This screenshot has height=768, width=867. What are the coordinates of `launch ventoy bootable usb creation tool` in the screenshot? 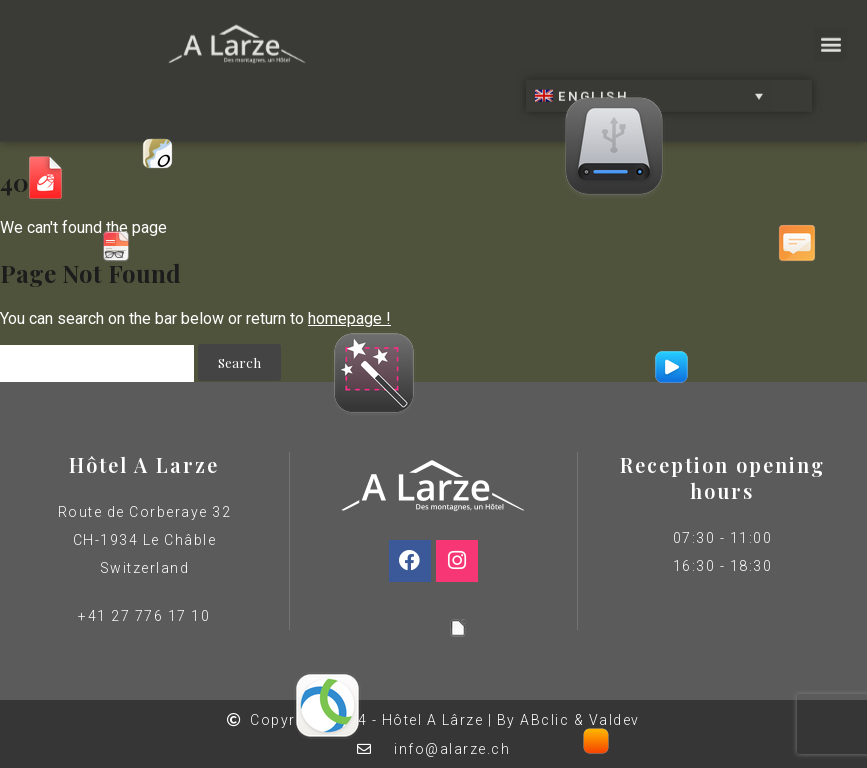 It's located at (614, 146).